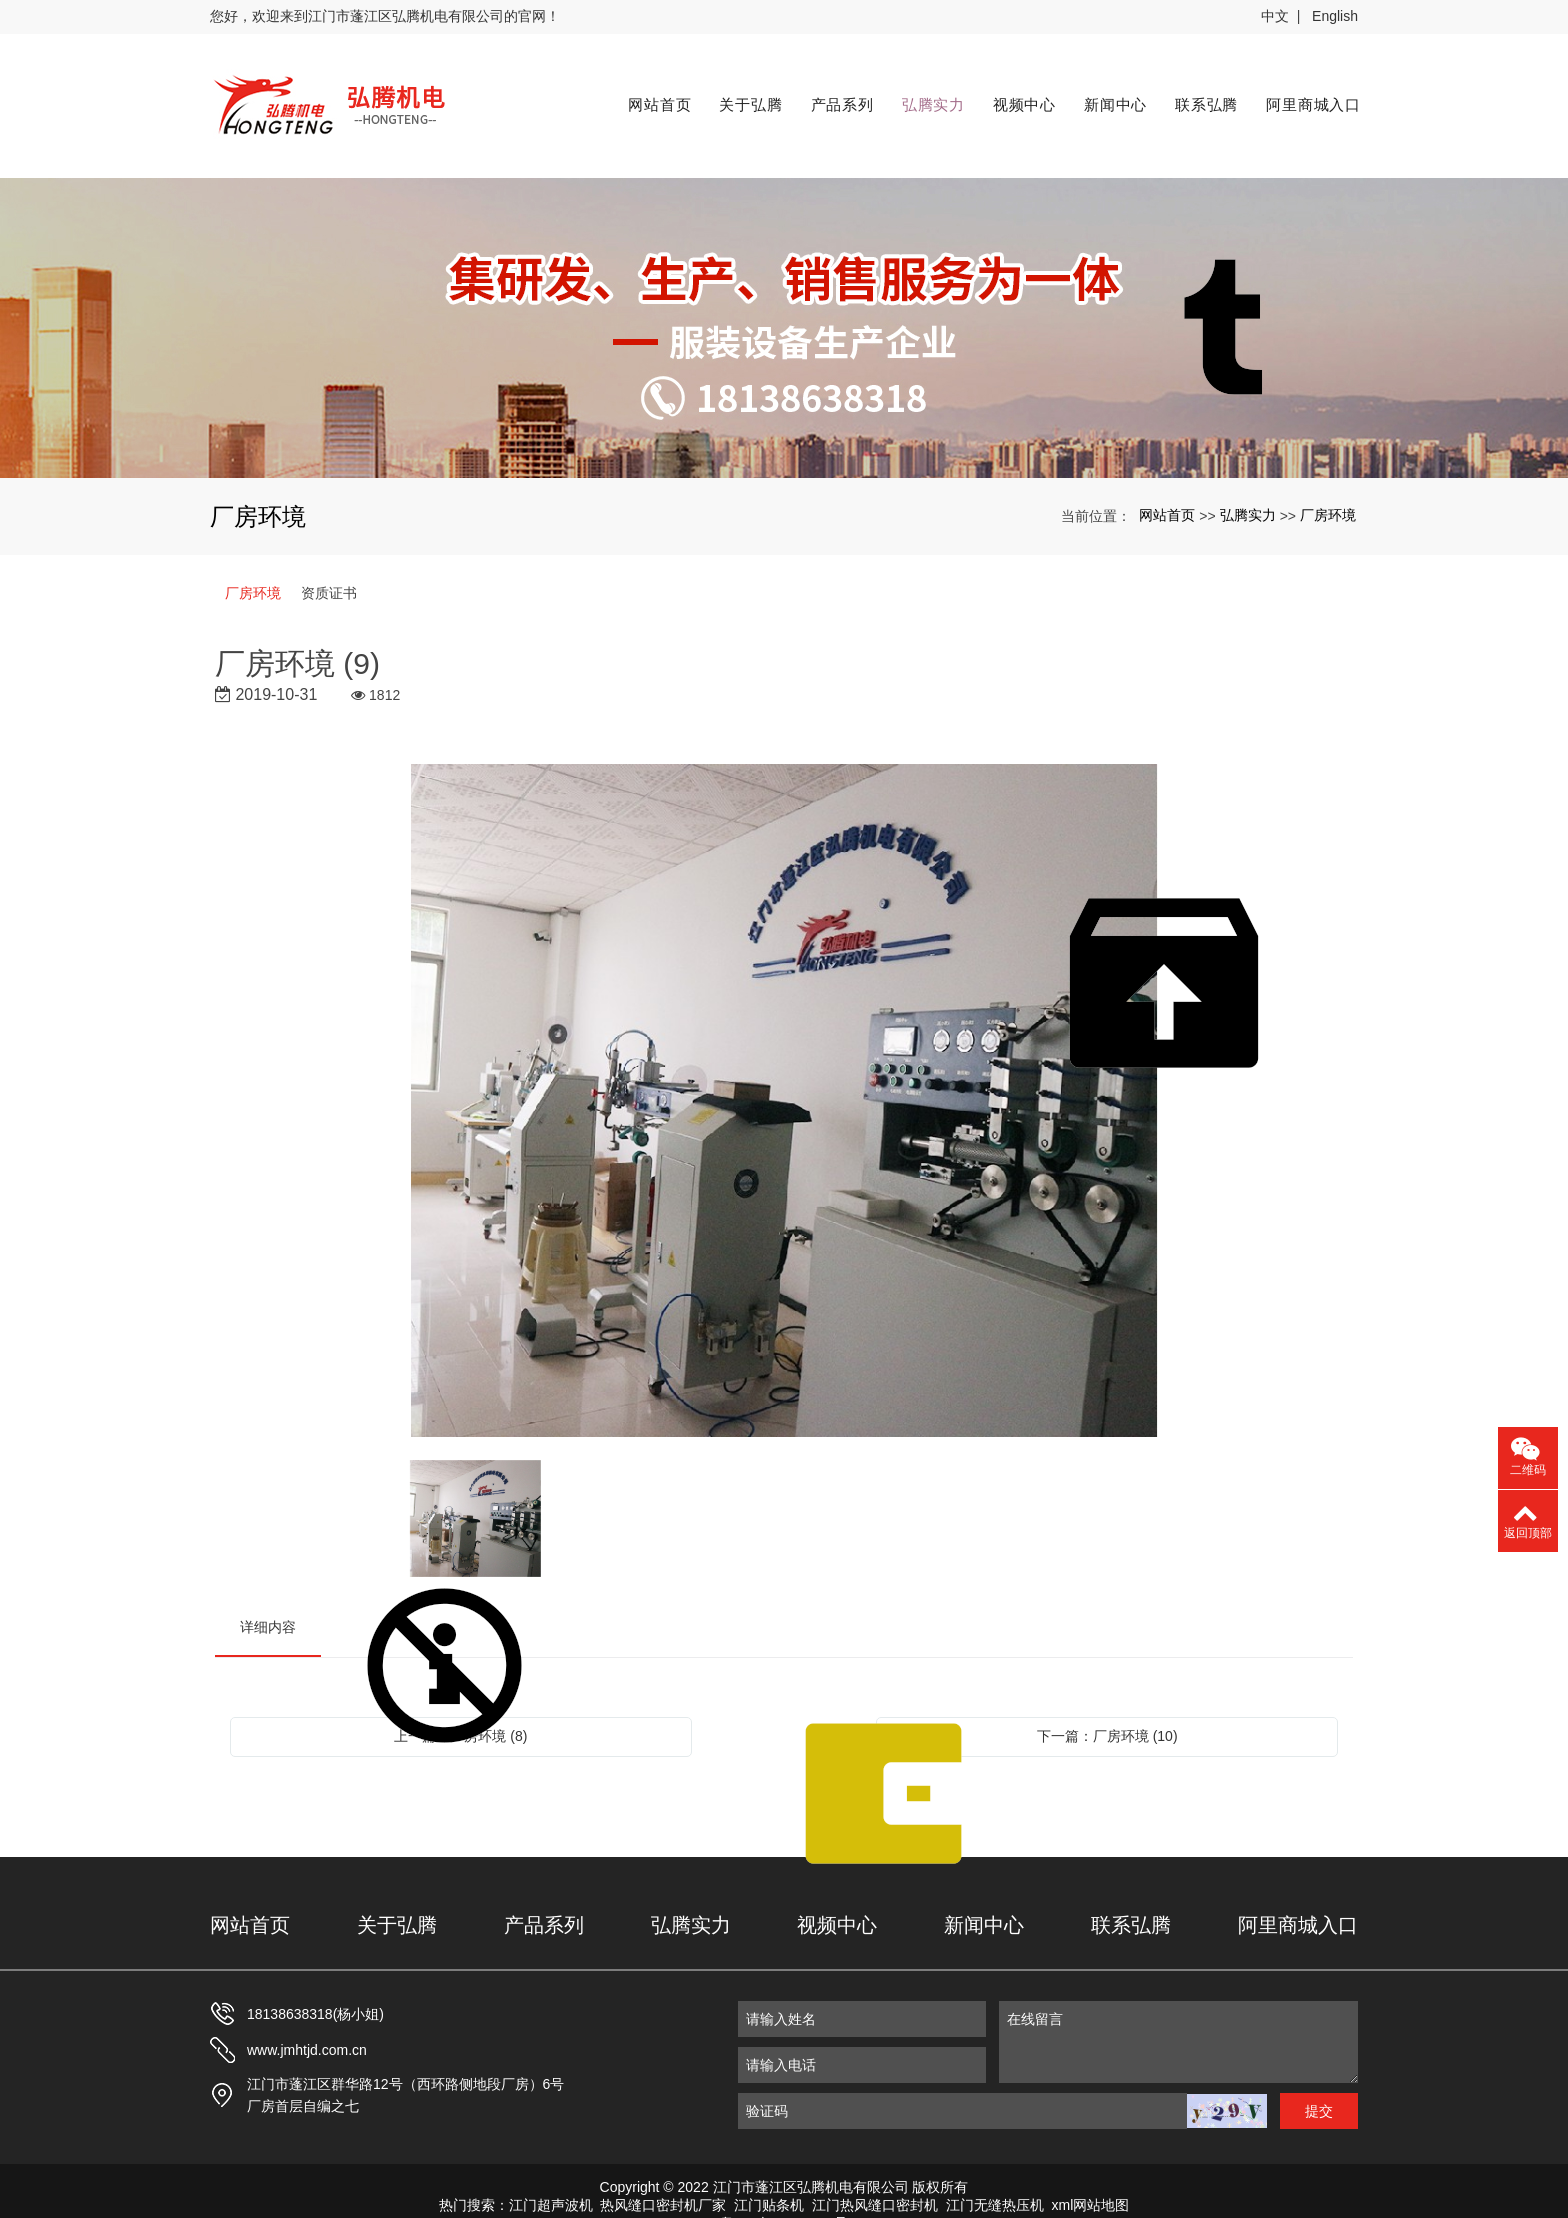 This screenshot has width=1568, height=2218. I want to click on information unavailable or hidden, so click(444, 1665).